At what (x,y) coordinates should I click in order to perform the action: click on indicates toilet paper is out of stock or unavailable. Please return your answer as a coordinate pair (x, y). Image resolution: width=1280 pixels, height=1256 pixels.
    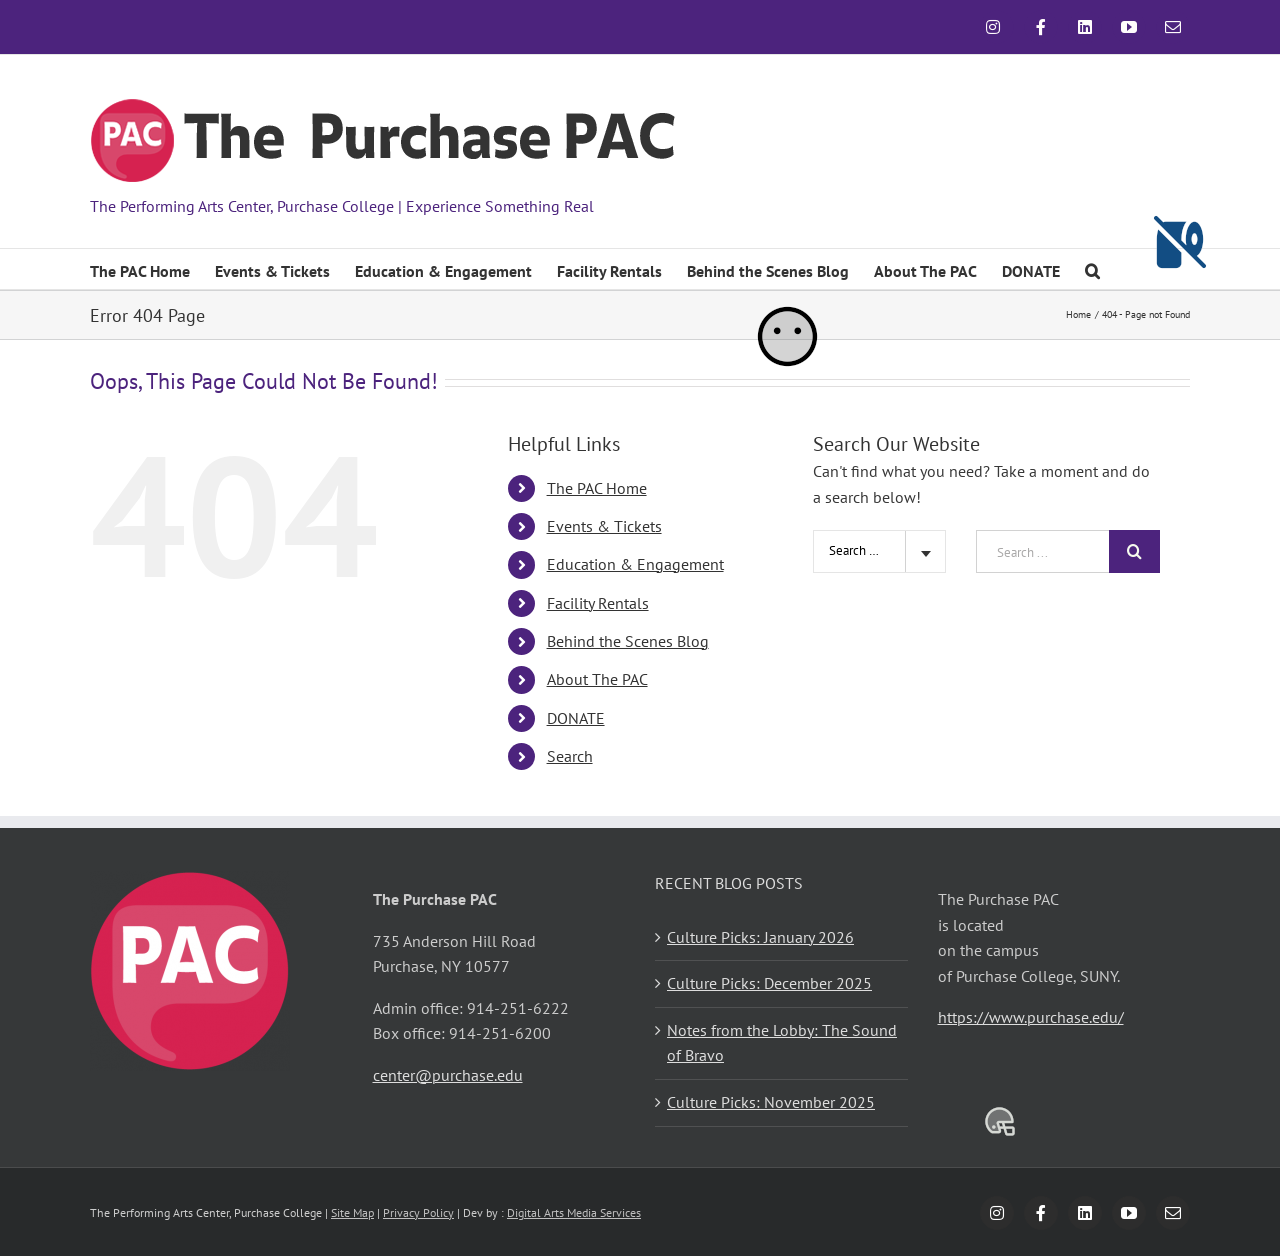
    Looking at the image, I should click on (1180, 242).